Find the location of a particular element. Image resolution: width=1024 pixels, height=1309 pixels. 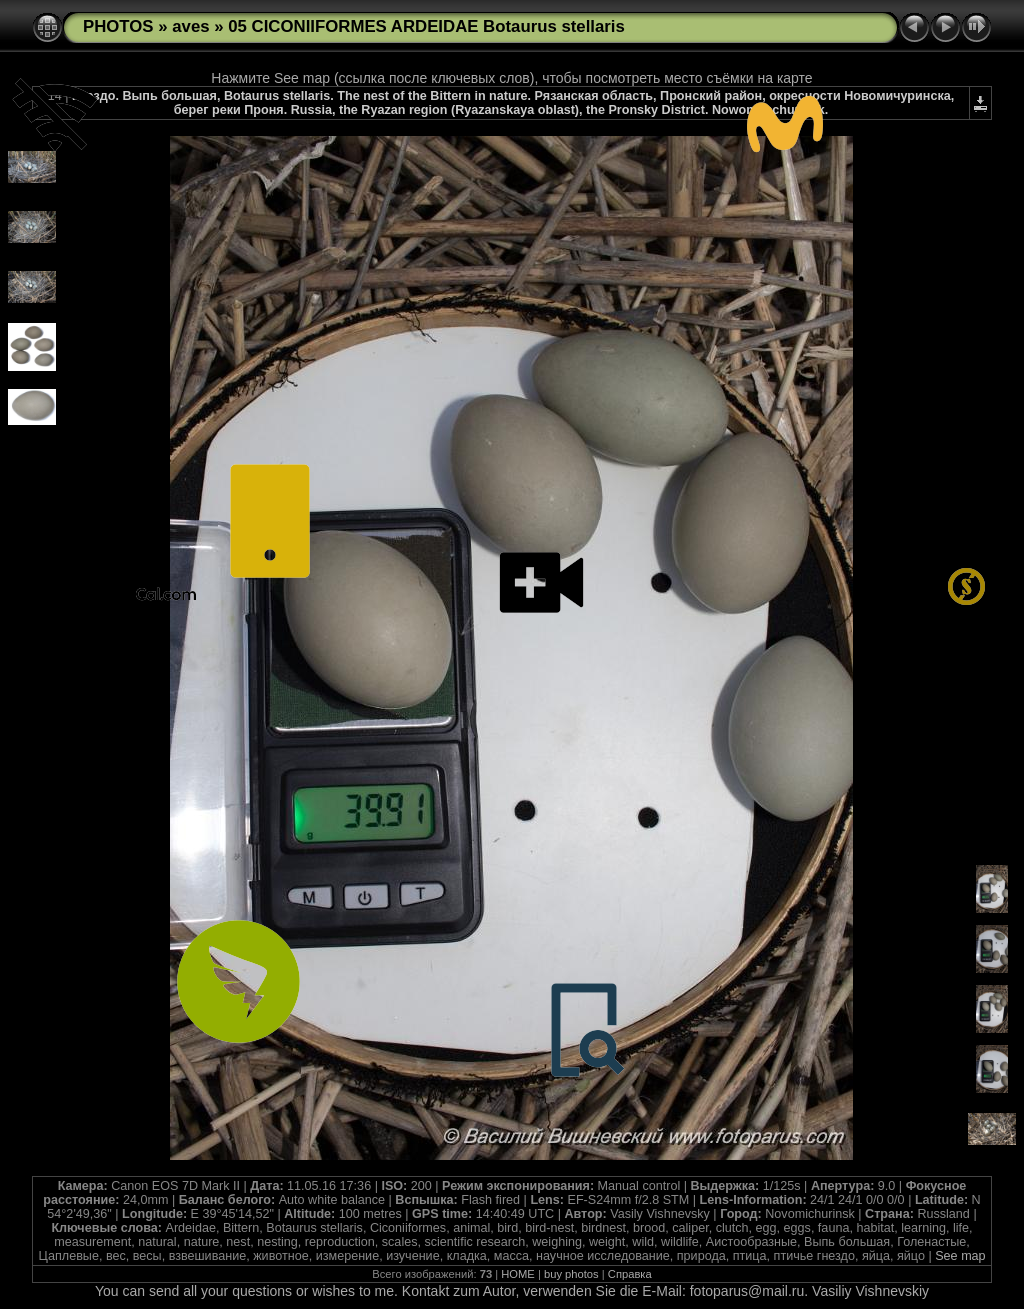

indicates no wifi connection available is located at coordinates (55, 118).